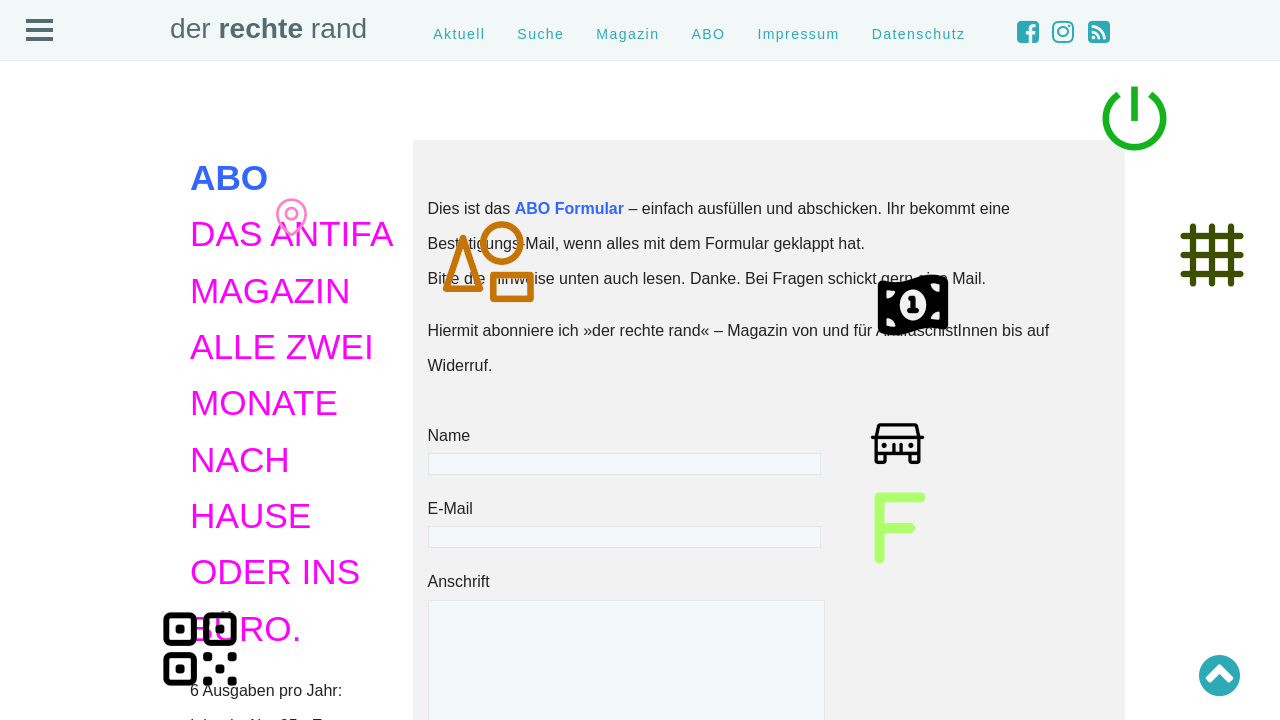 The image size is (1280, 720). What do you see at coordinates (490, 265) in the screenshot?
I see `access shape tools or drawing options` at bounding box center [490, 265].